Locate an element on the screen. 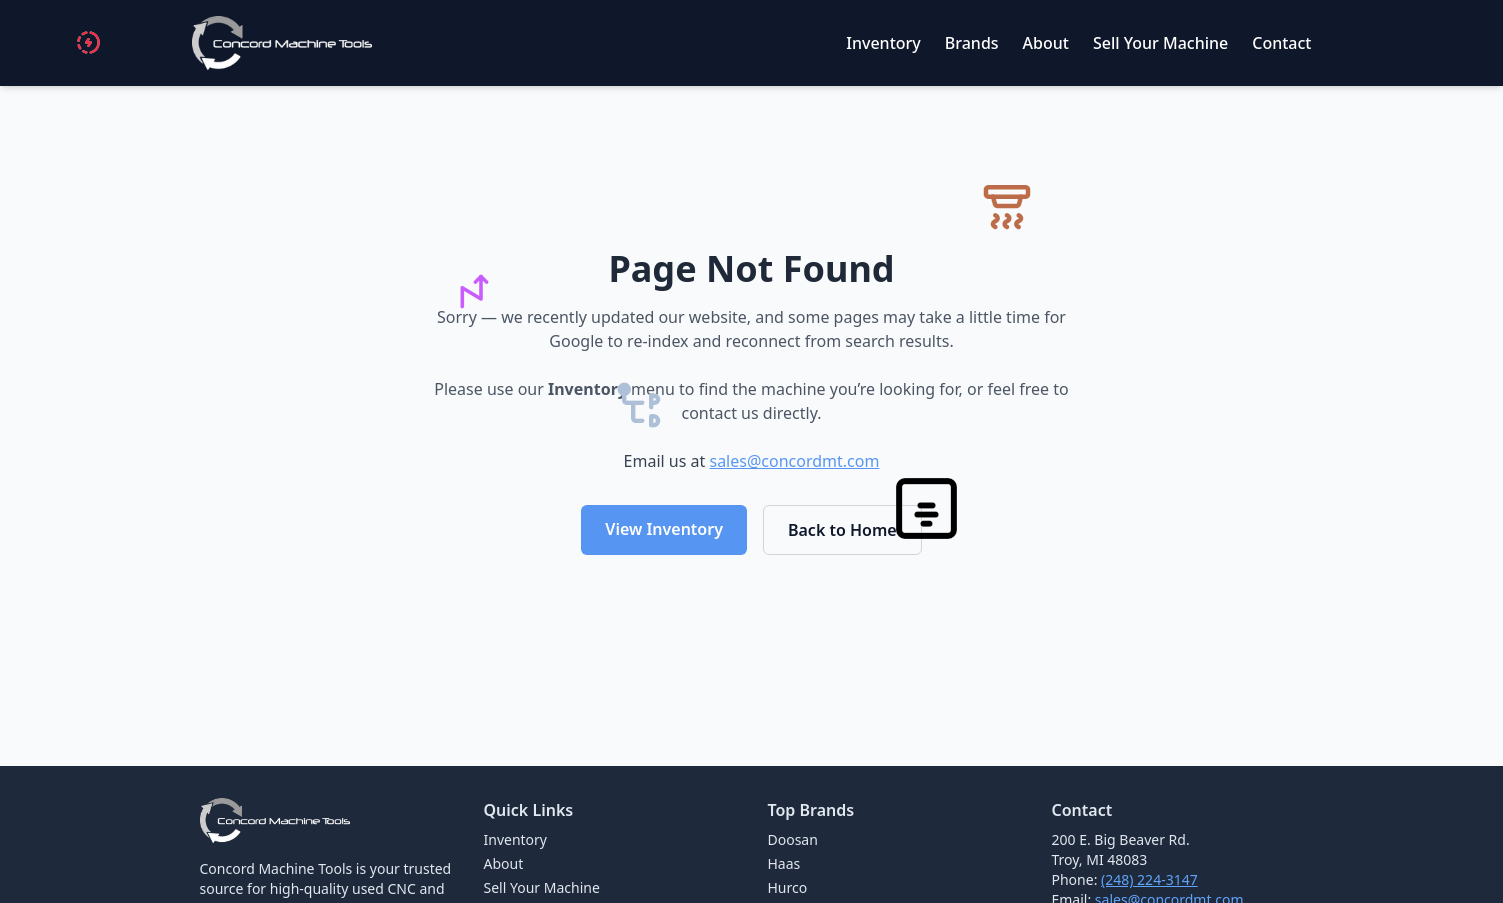  charging in progress is located at coordinates (88, 42).